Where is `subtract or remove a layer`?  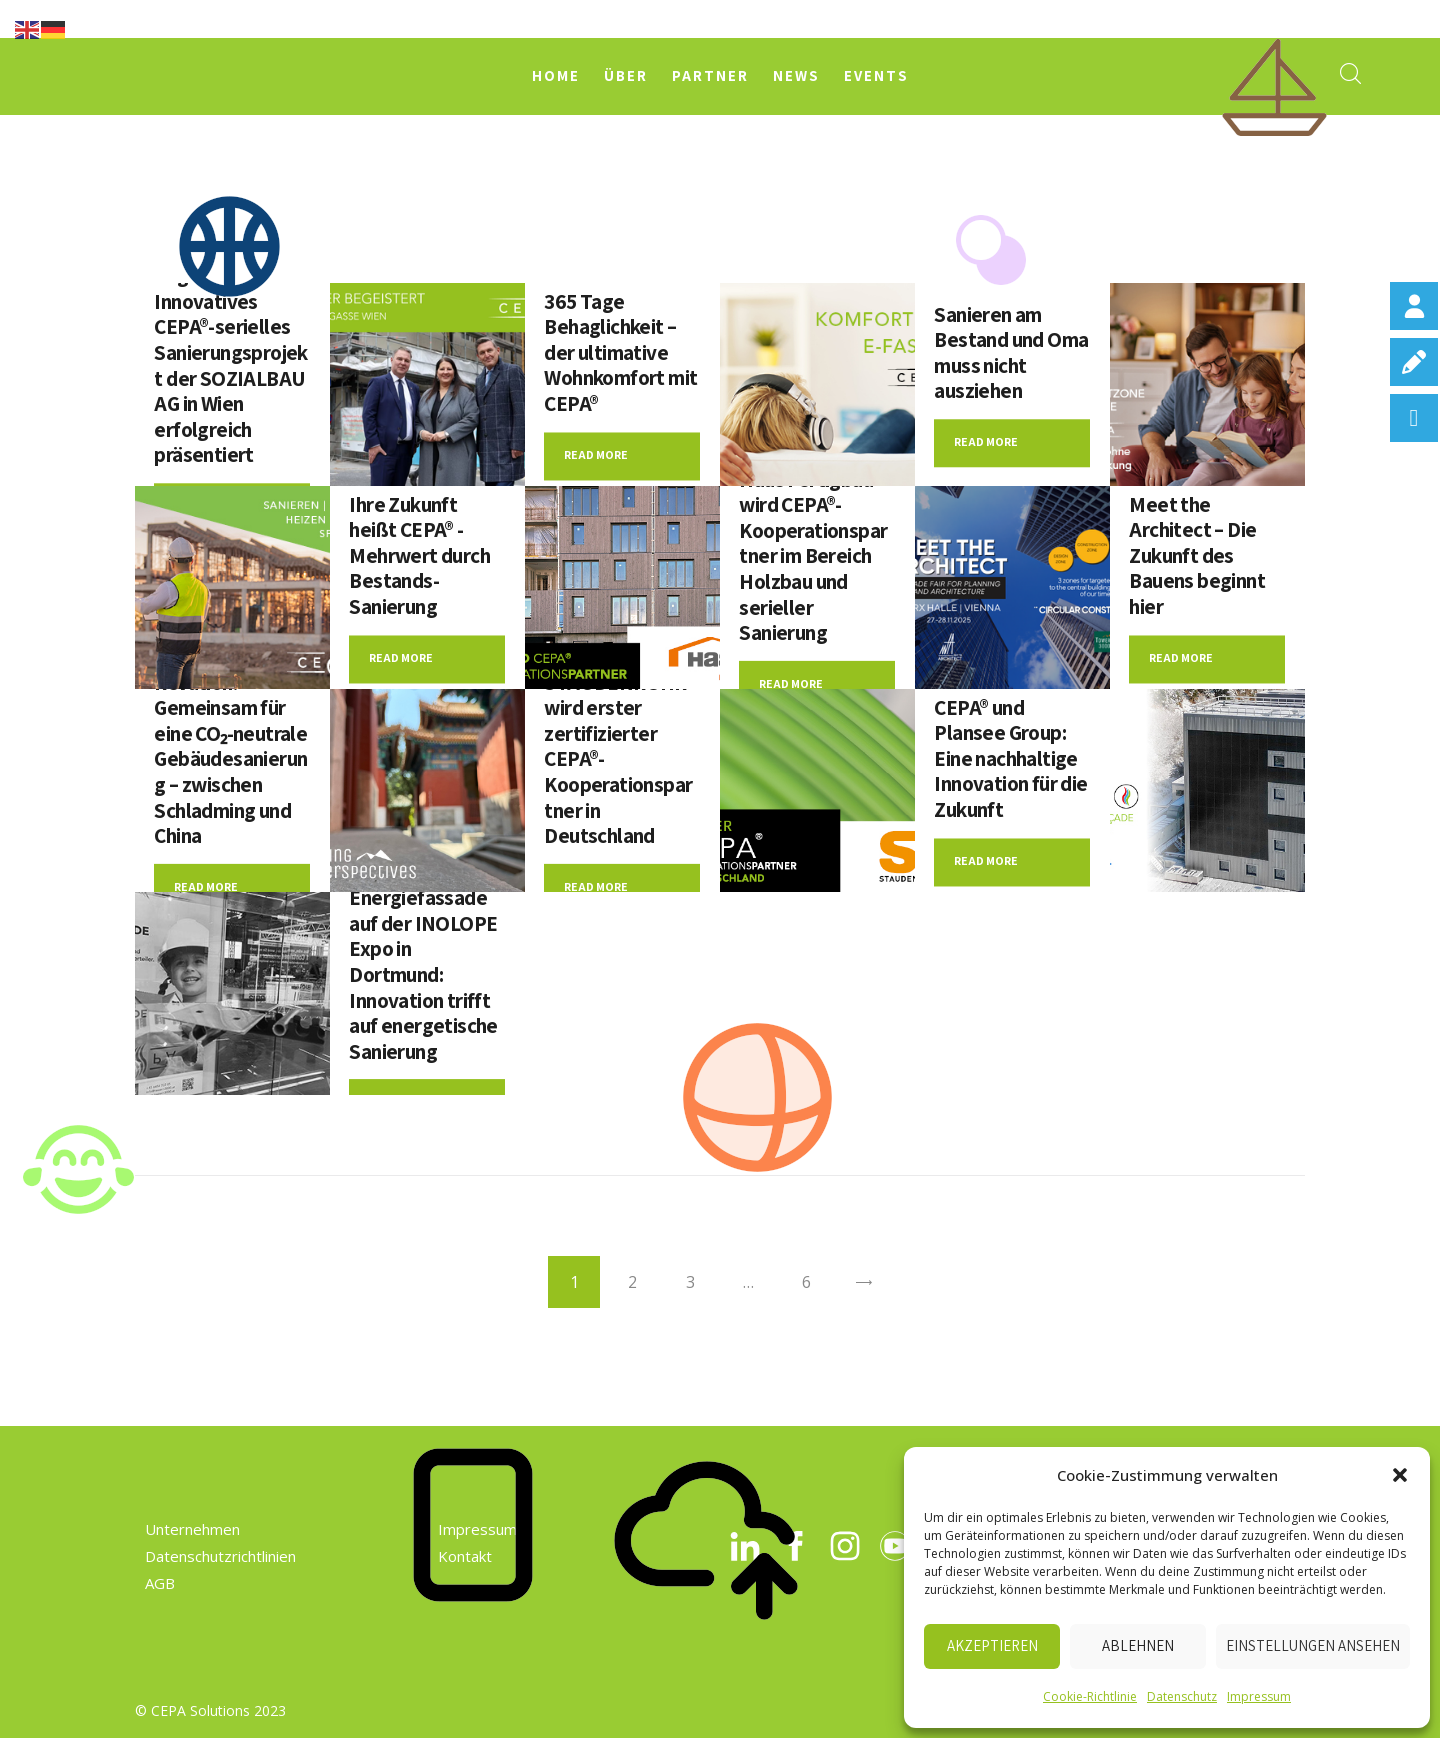 subtract or remove a layer is located at coordinates (991, 250).